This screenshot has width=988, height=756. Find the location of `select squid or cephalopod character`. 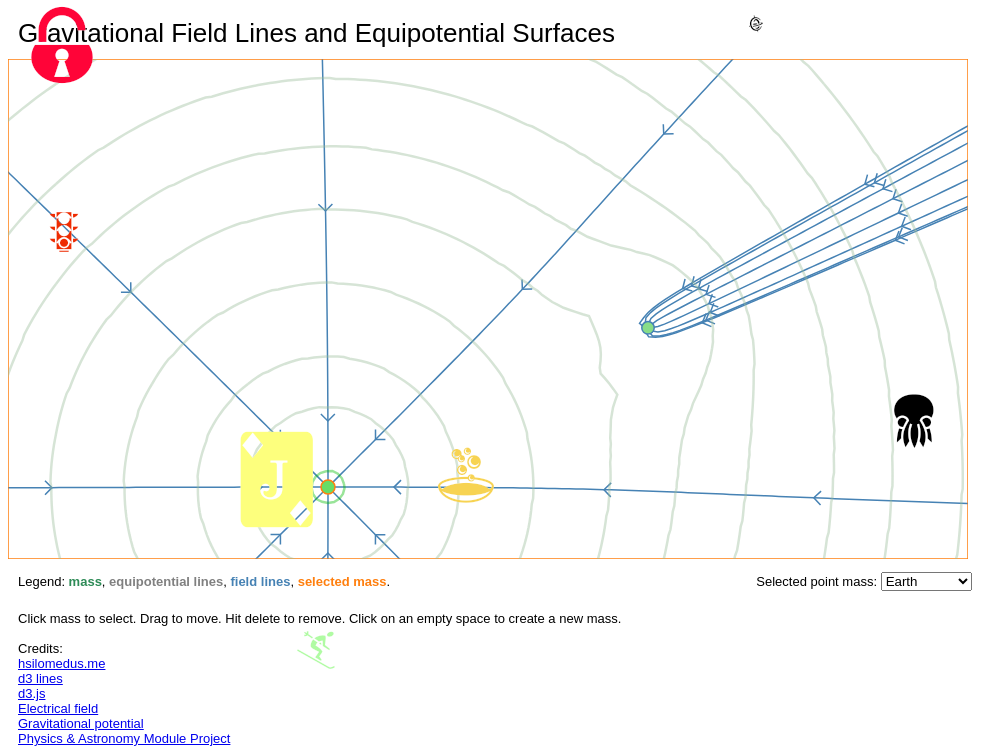

select squid or cephalopod character is located at coordinates (914, 422).